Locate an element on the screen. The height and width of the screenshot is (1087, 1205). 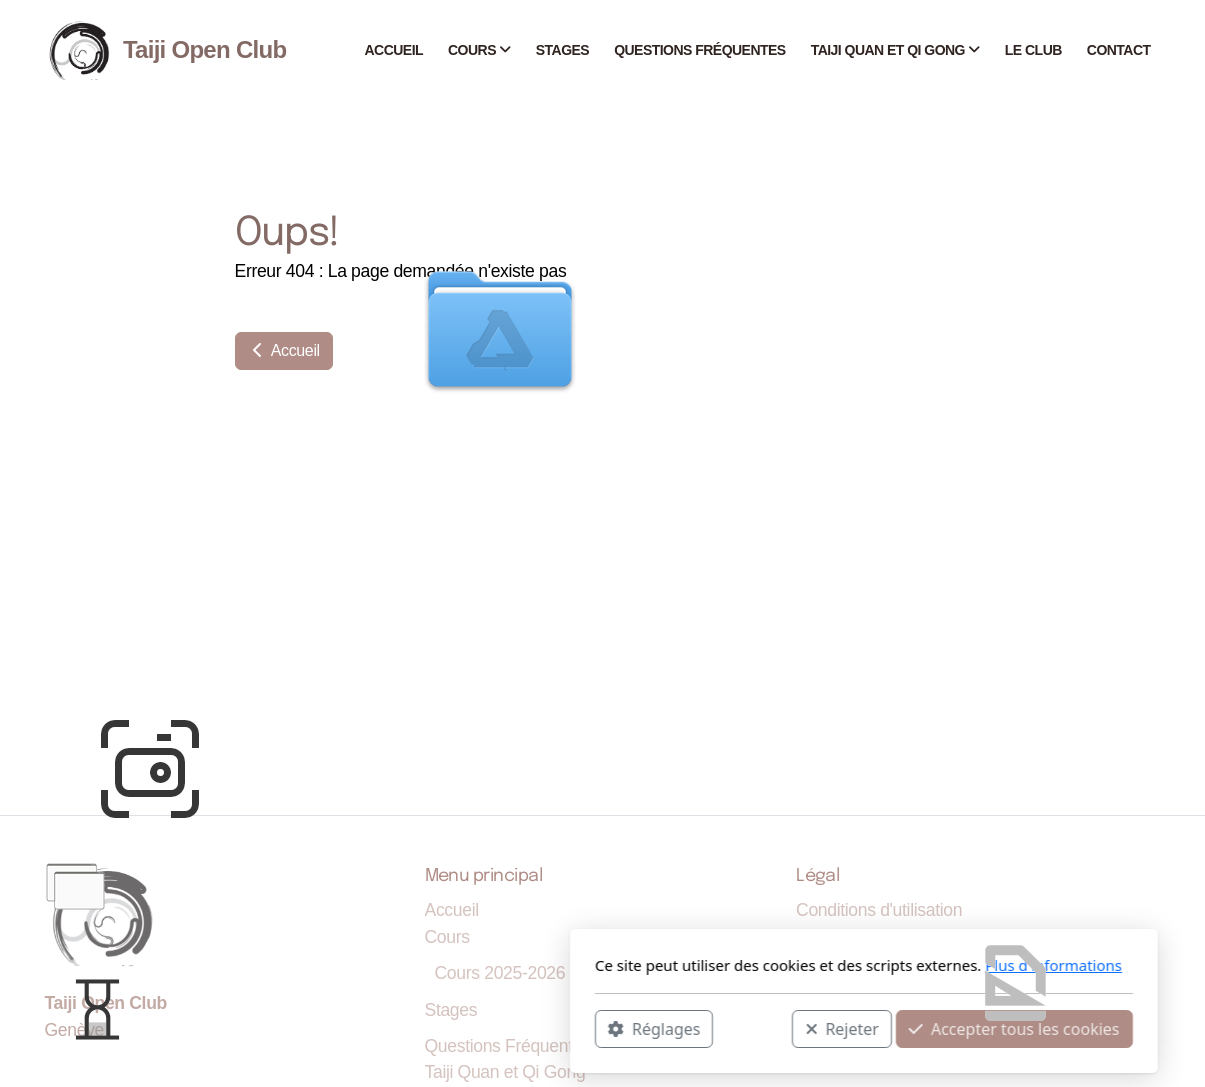
open Affinity app files folder is located at coordinates (500, 329).